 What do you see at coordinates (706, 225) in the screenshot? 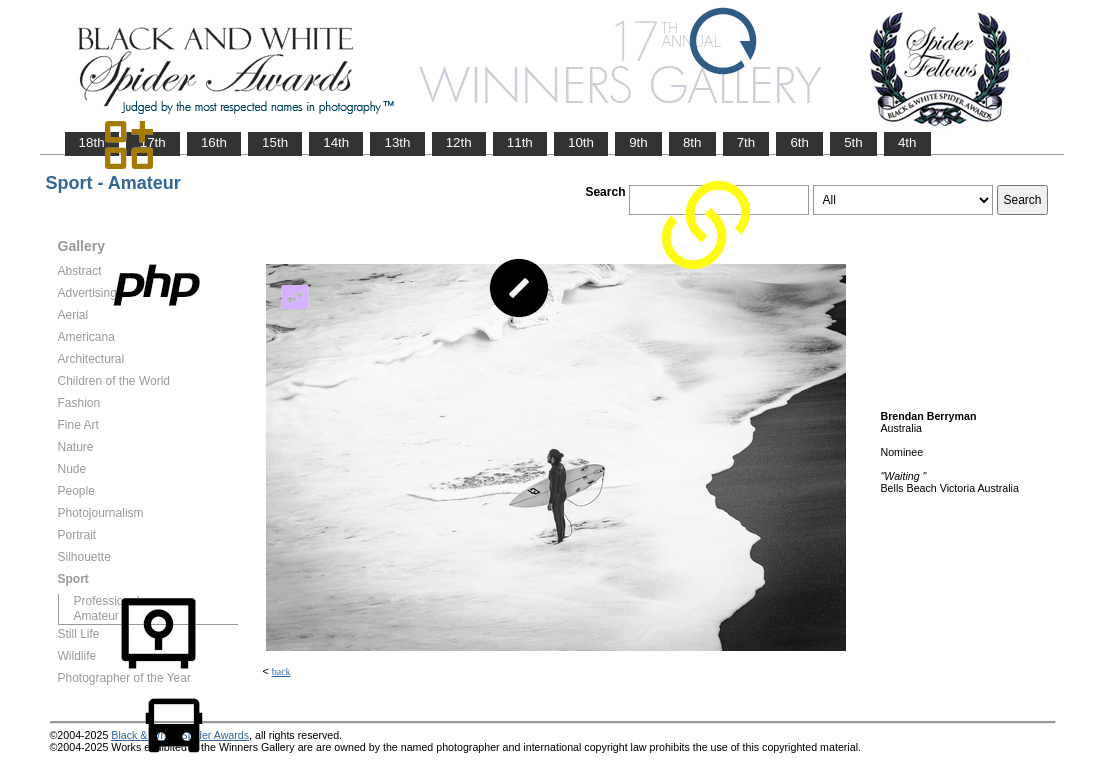
I see `view linked accounts or connections` at bounding box center [706, 225].